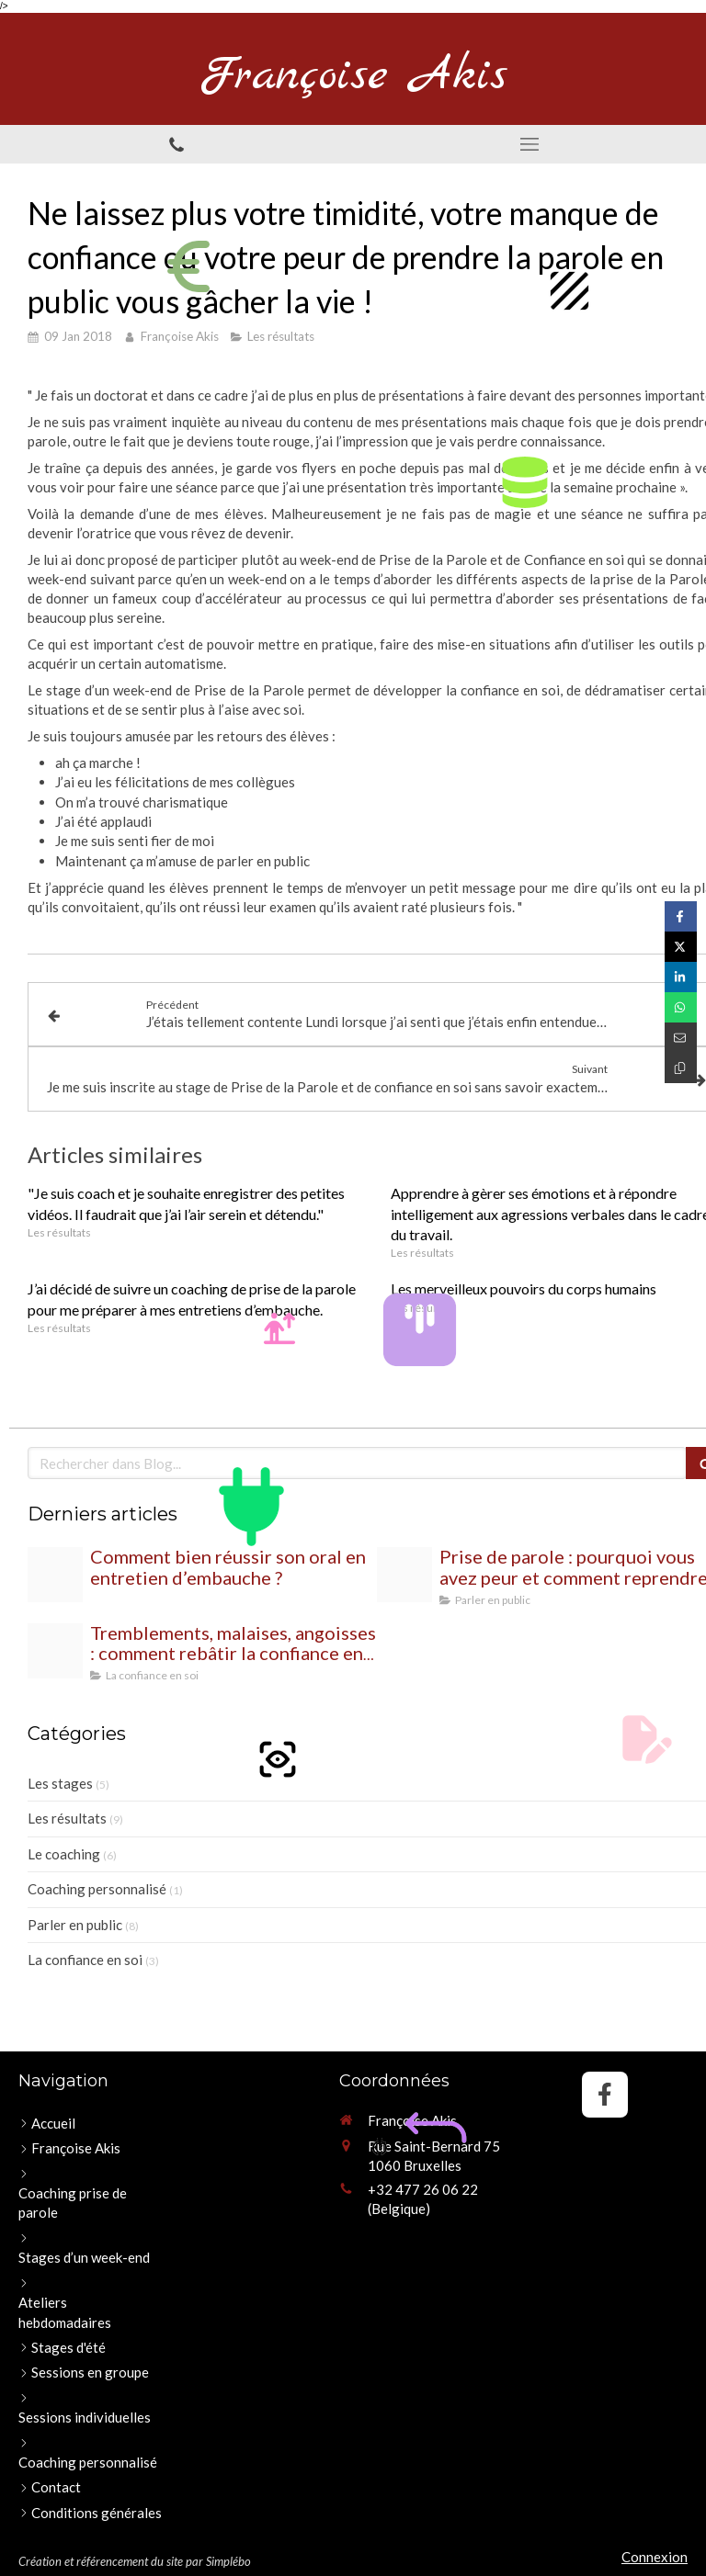  What do you see at coordinates (419, 1329) in the screenshot?
I see `align content to top center of container` at bounding box center [419, 1329].